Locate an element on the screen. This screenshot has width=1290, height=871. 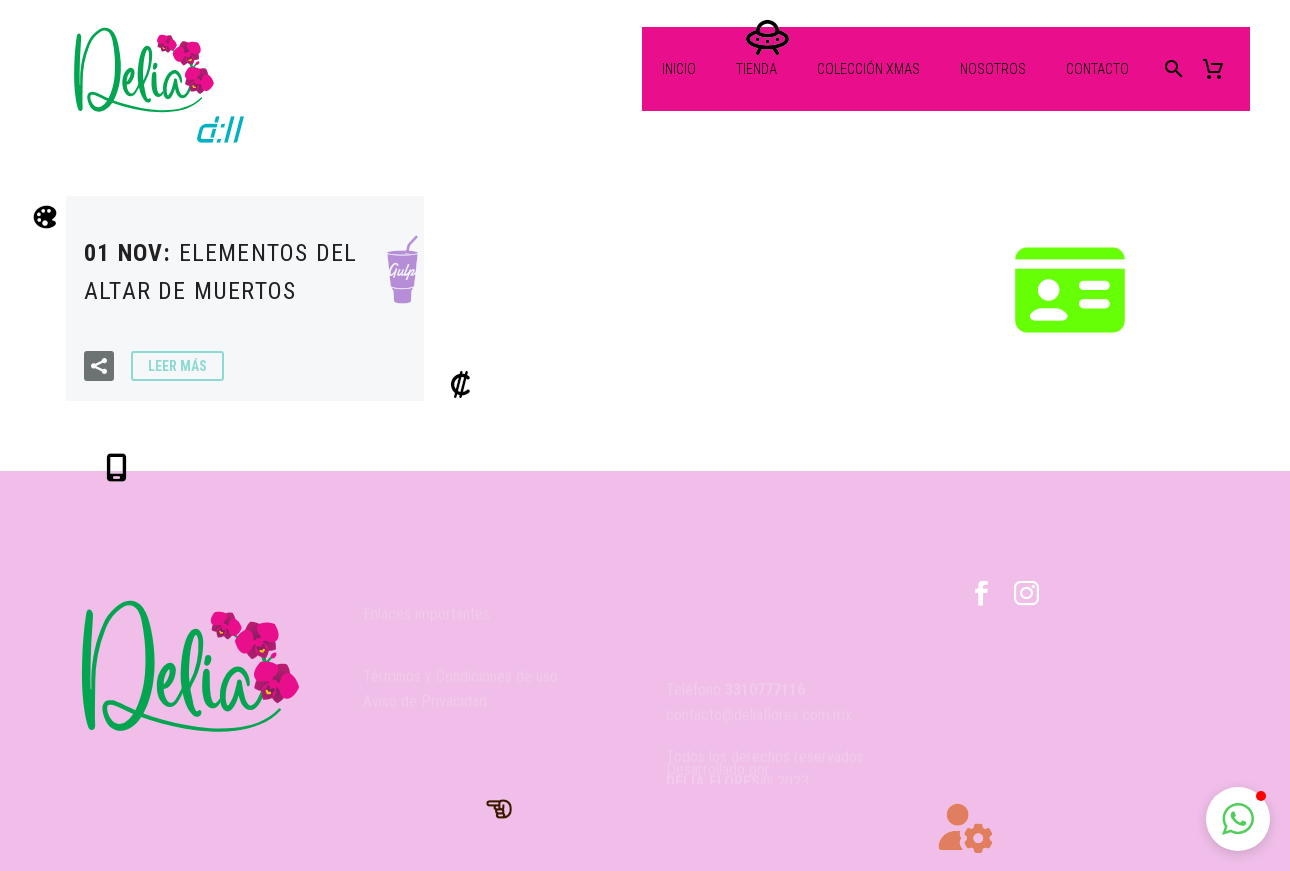
view your driver's license or ID card is located at coordinates (1070, 290).